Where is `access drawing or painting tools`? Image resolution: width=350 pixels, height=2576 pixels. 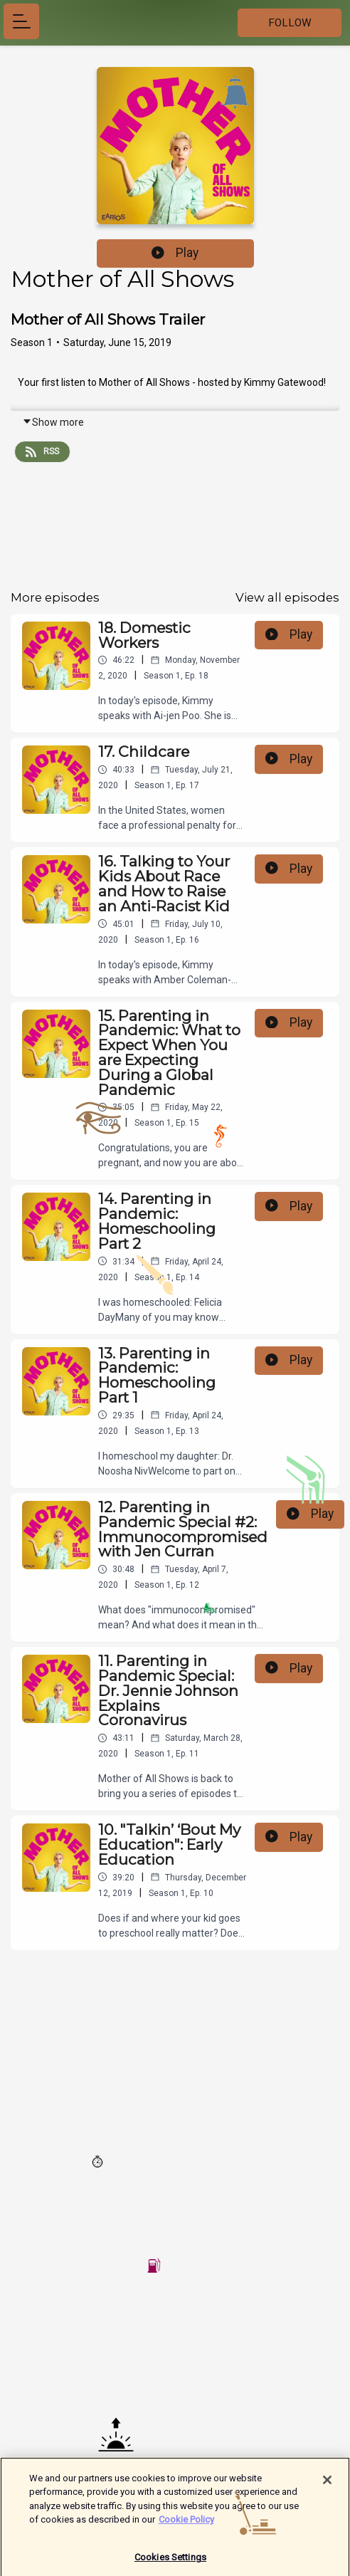
access drawing or painting tools is located at coordinates (155, 1274).